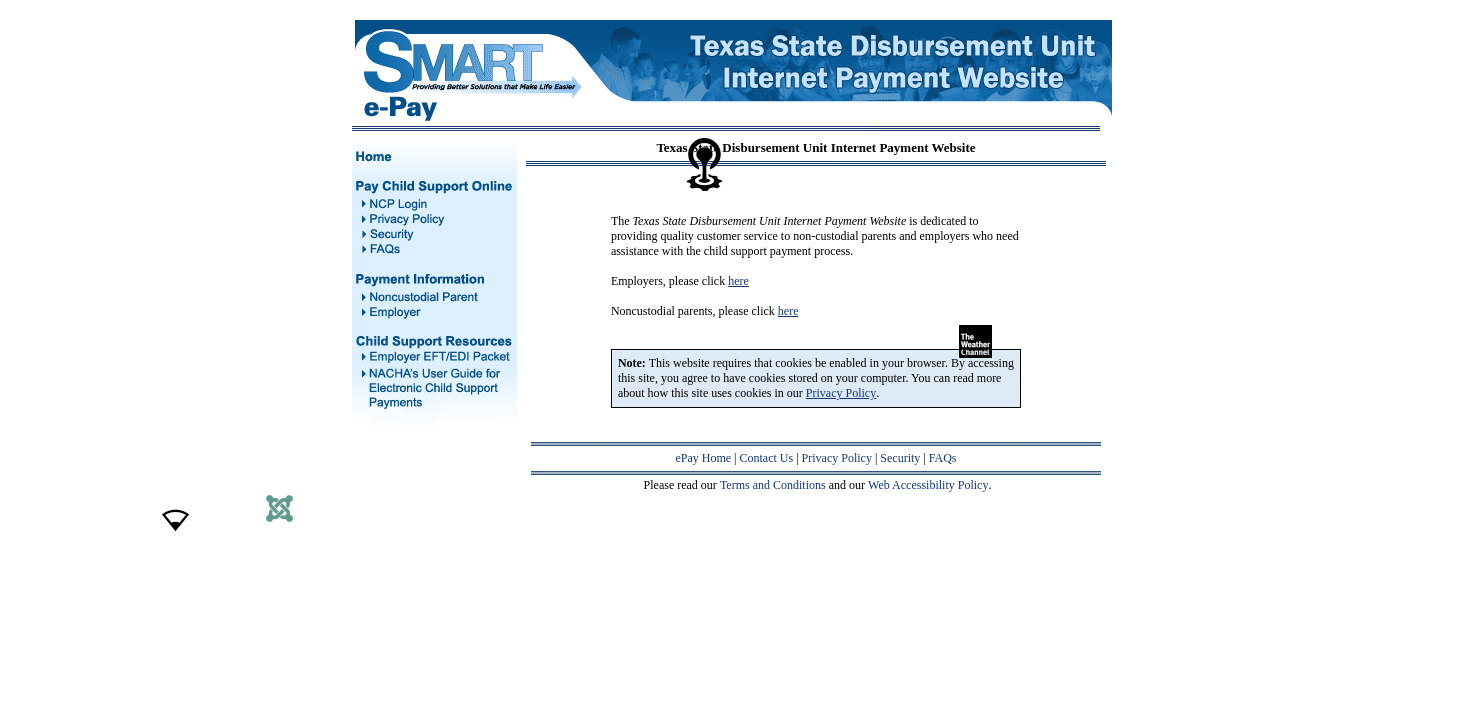 Image resolution: width=1475 pixels, height=720 pixels. What do you see at coordinates (279, 508) in the screenshot?
I see `Joomla content management system logo` at bounding box center [279, 508].